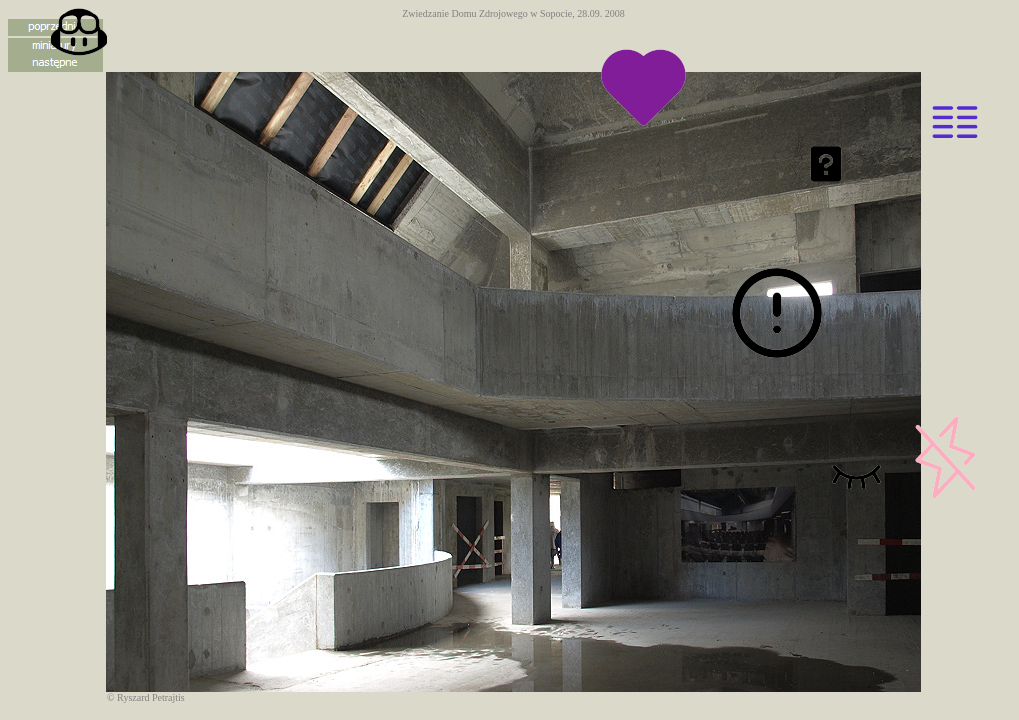 The width and height of the screenshot is (1019, 720). Describe the element at coordinates (643, 87) in the screenshot. I see `add to favorites` at that location.